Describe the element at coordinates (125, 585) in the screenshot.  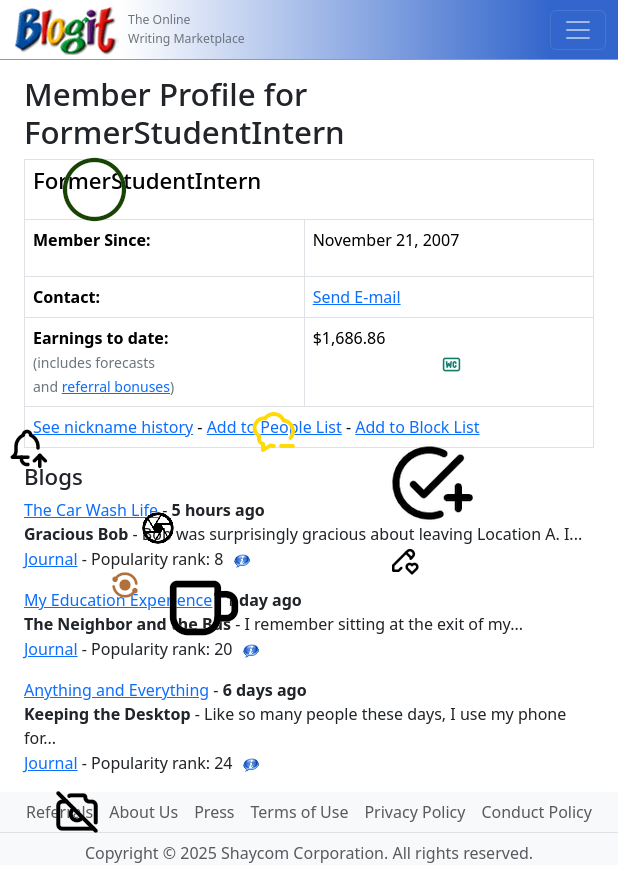
I see `analyze or process data` at that location.